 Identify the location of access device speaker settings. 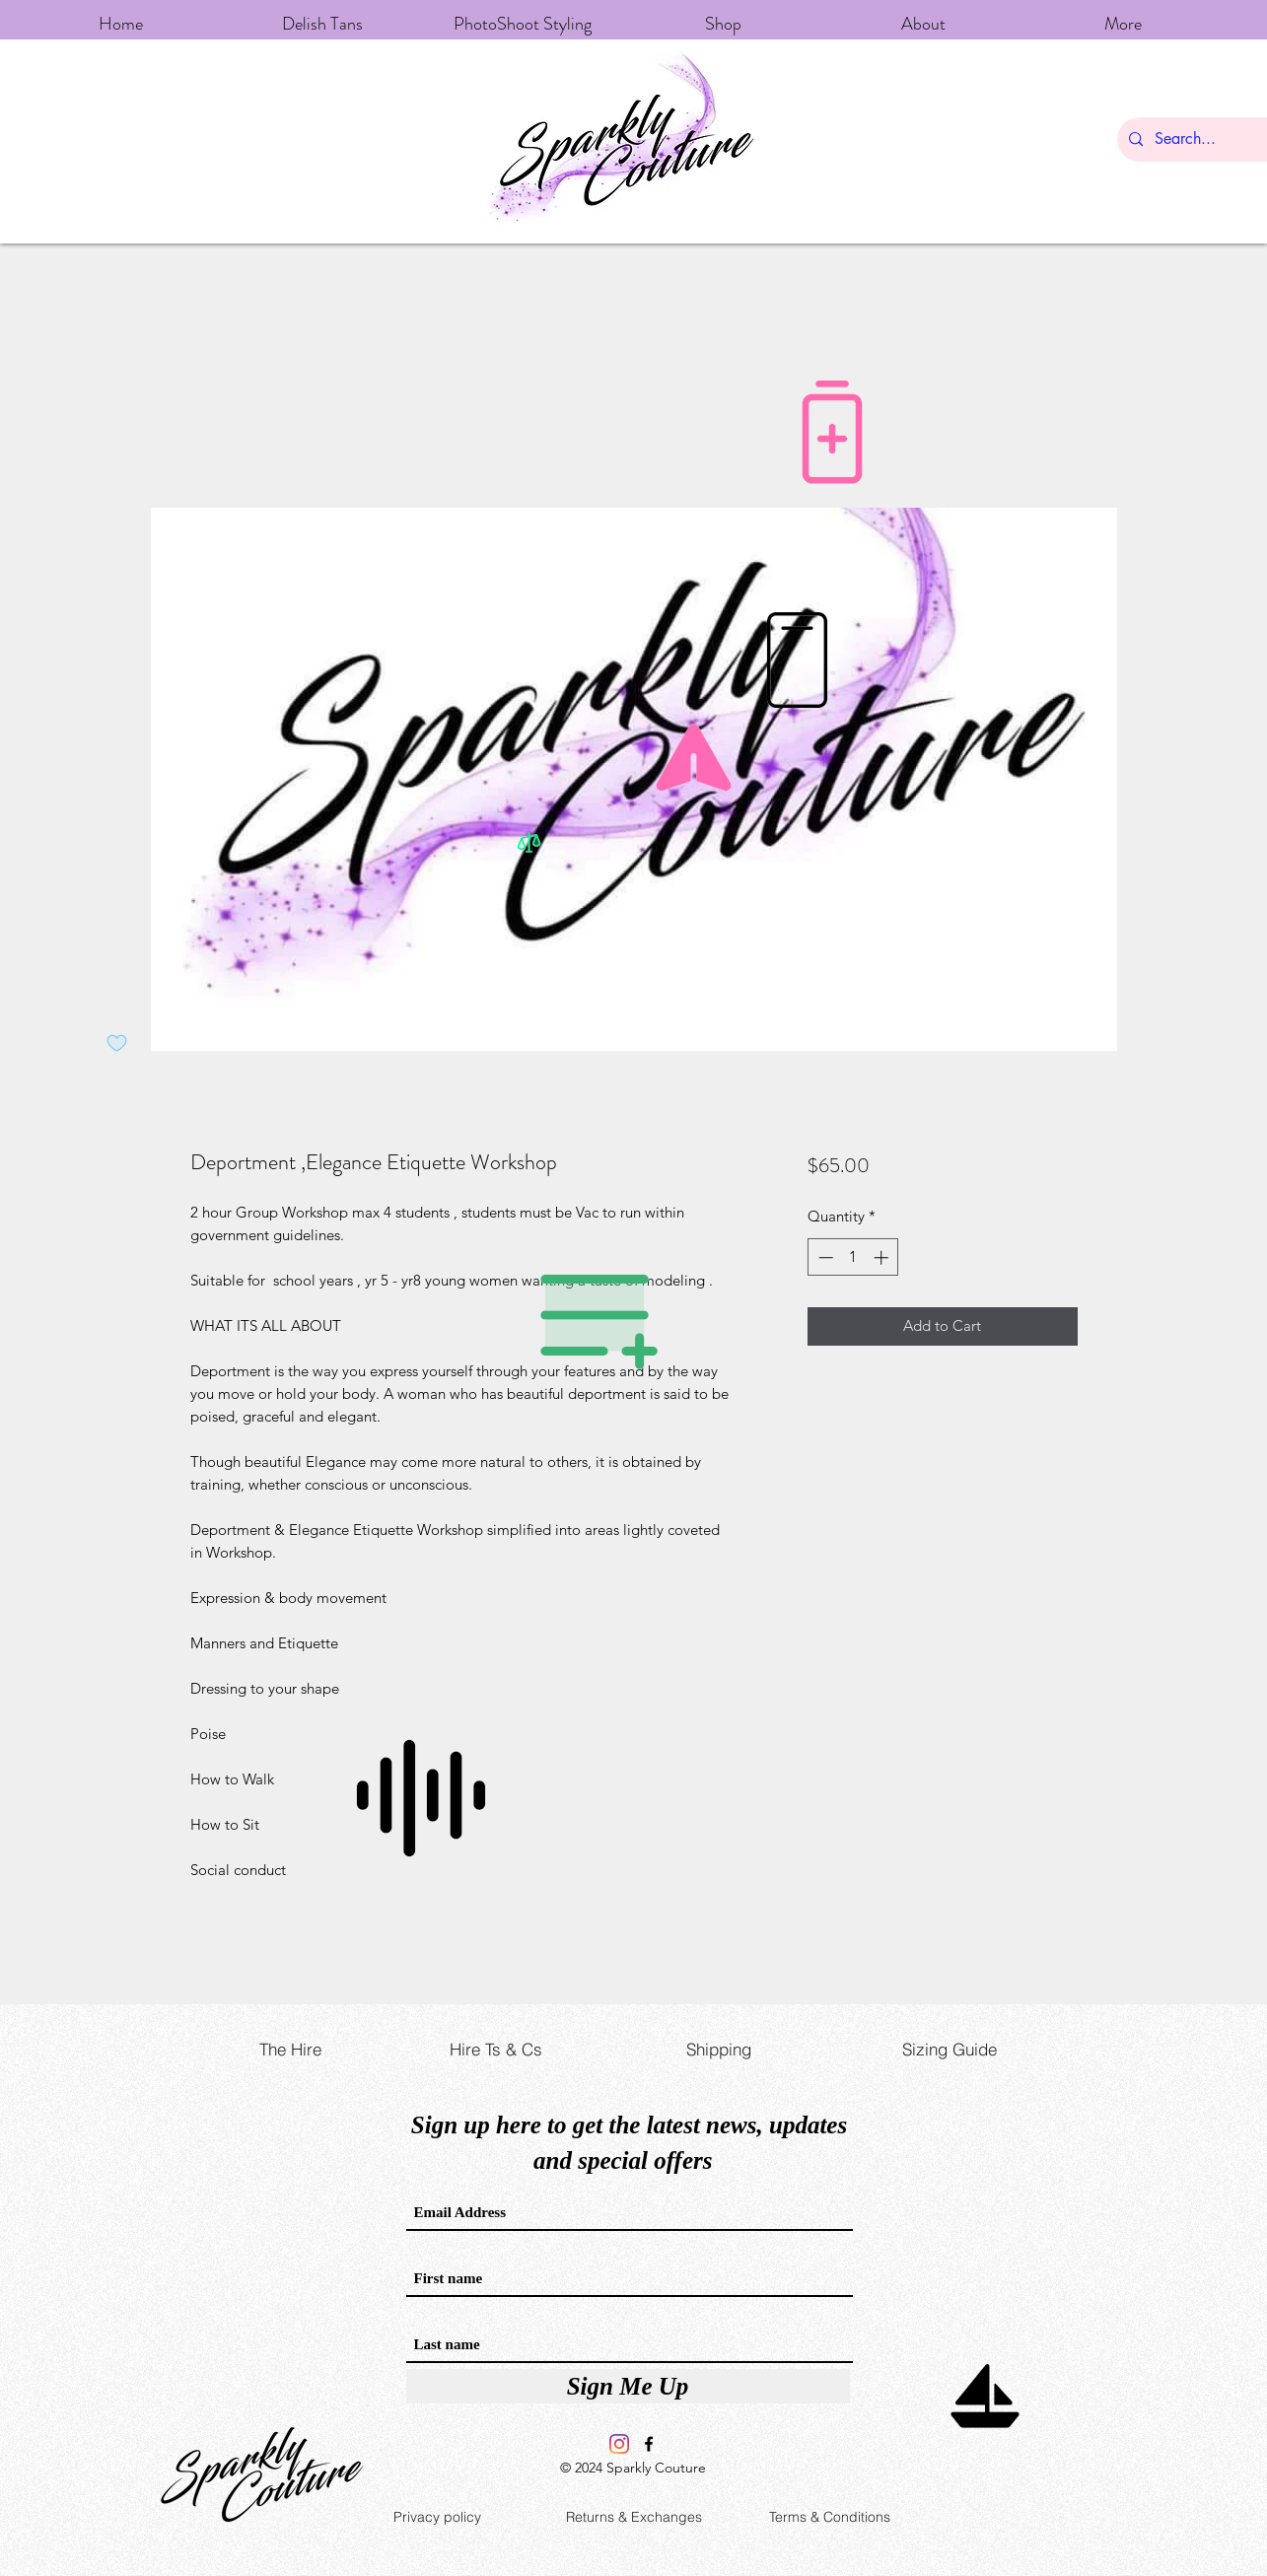
(797, 660).